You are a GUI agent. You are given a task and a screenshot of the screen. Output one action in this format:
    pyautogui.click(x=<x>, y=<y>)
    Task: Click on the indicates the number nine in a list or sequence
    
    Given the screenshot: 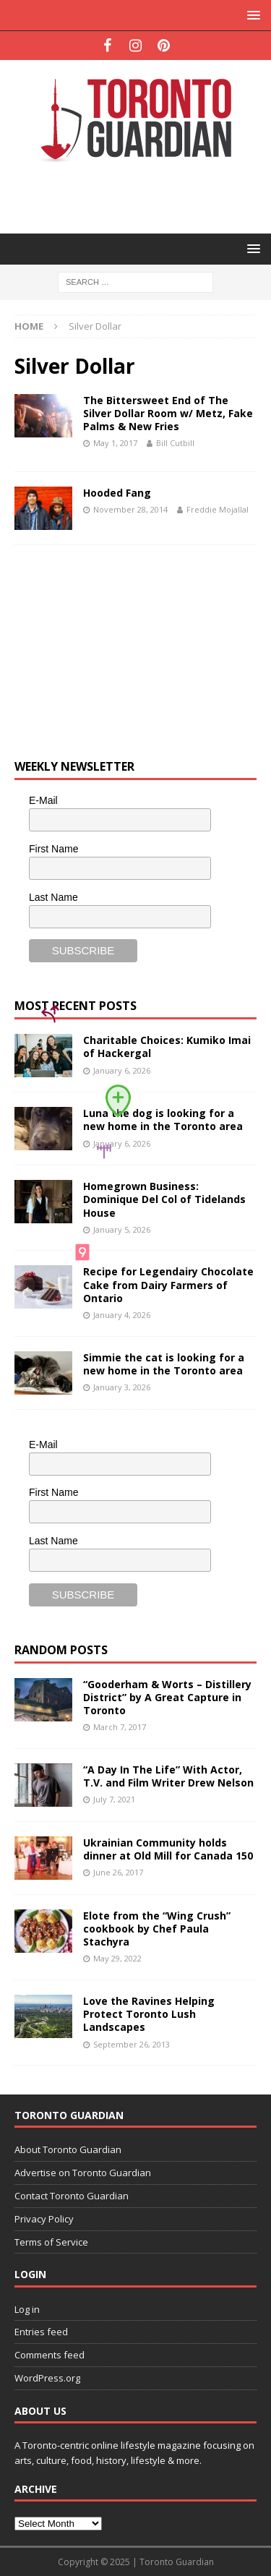 What is the action you would take?
    pyautogui.click(x=82, y=1252)
    